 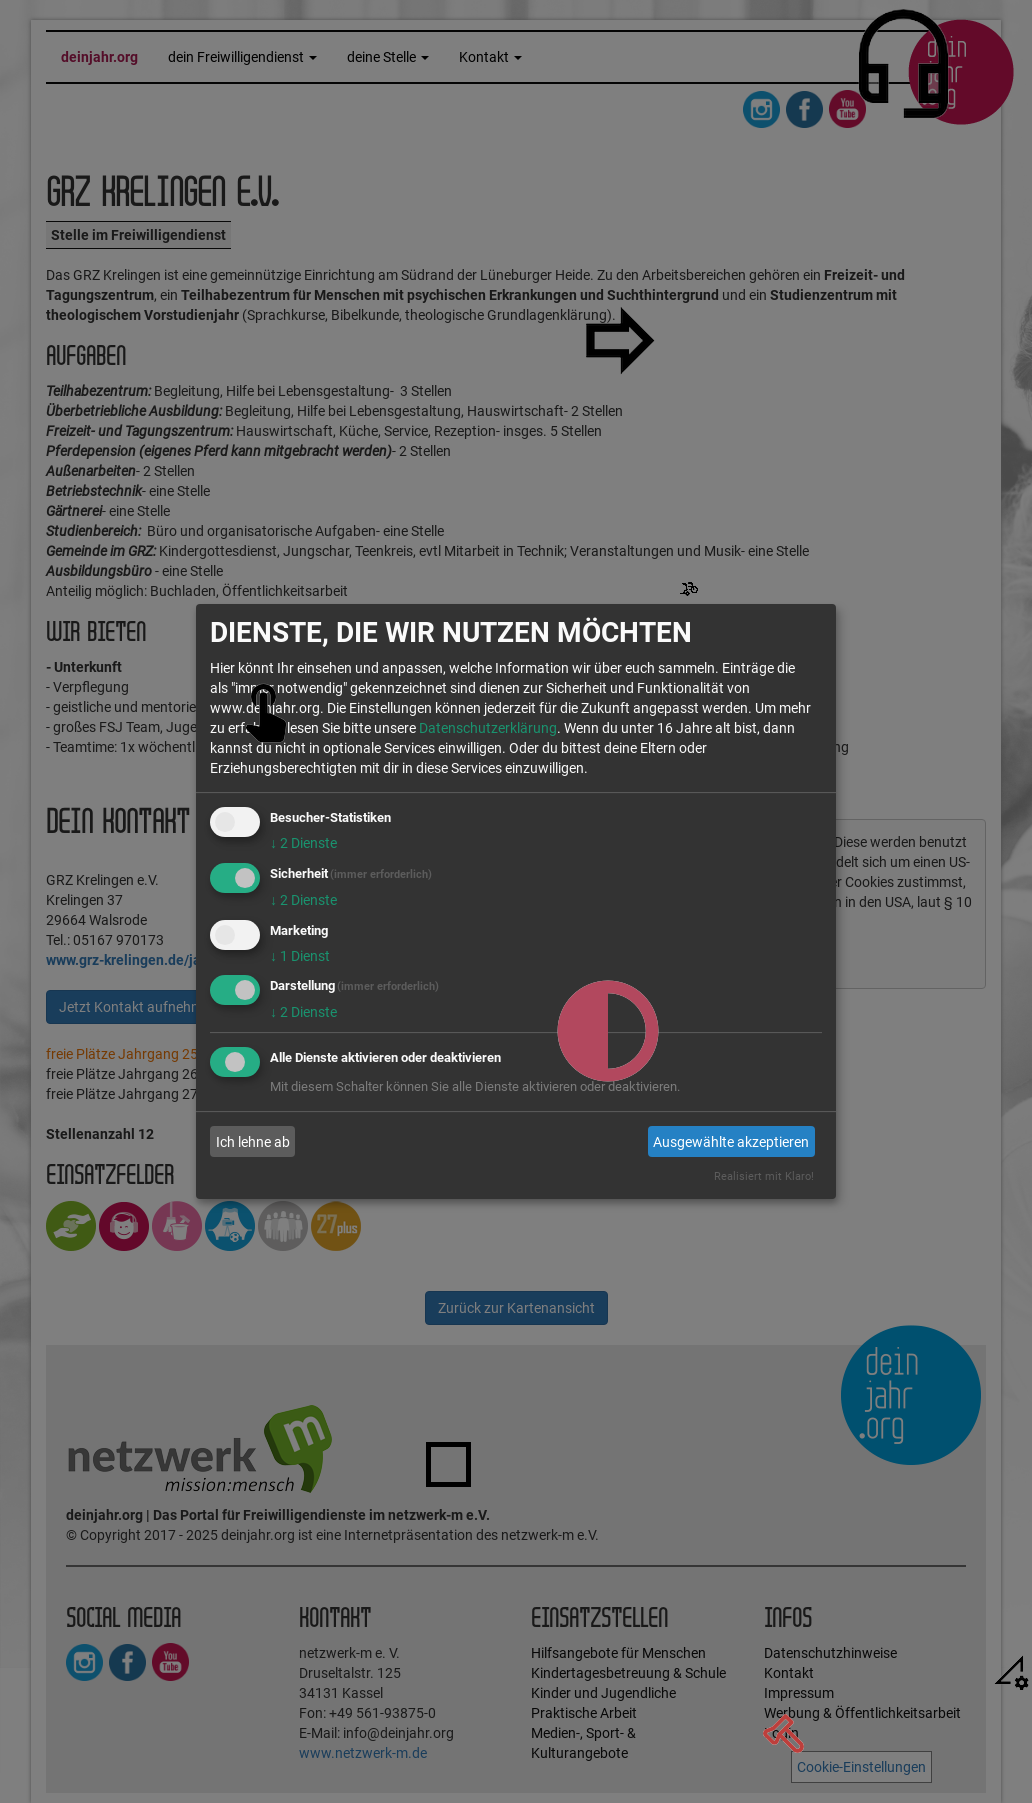 What do you see at coordinates (689, 589) in the screenshot?
I see `view bike and scooter rental options` at bounding box center [689, 589].